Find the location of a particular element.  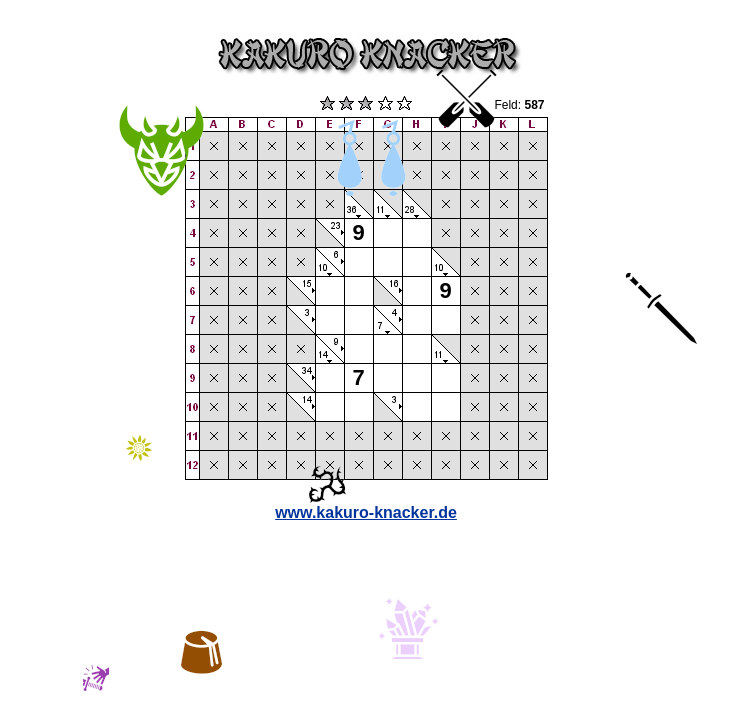

drop or release current weapon is located at coordinates (96, 678).